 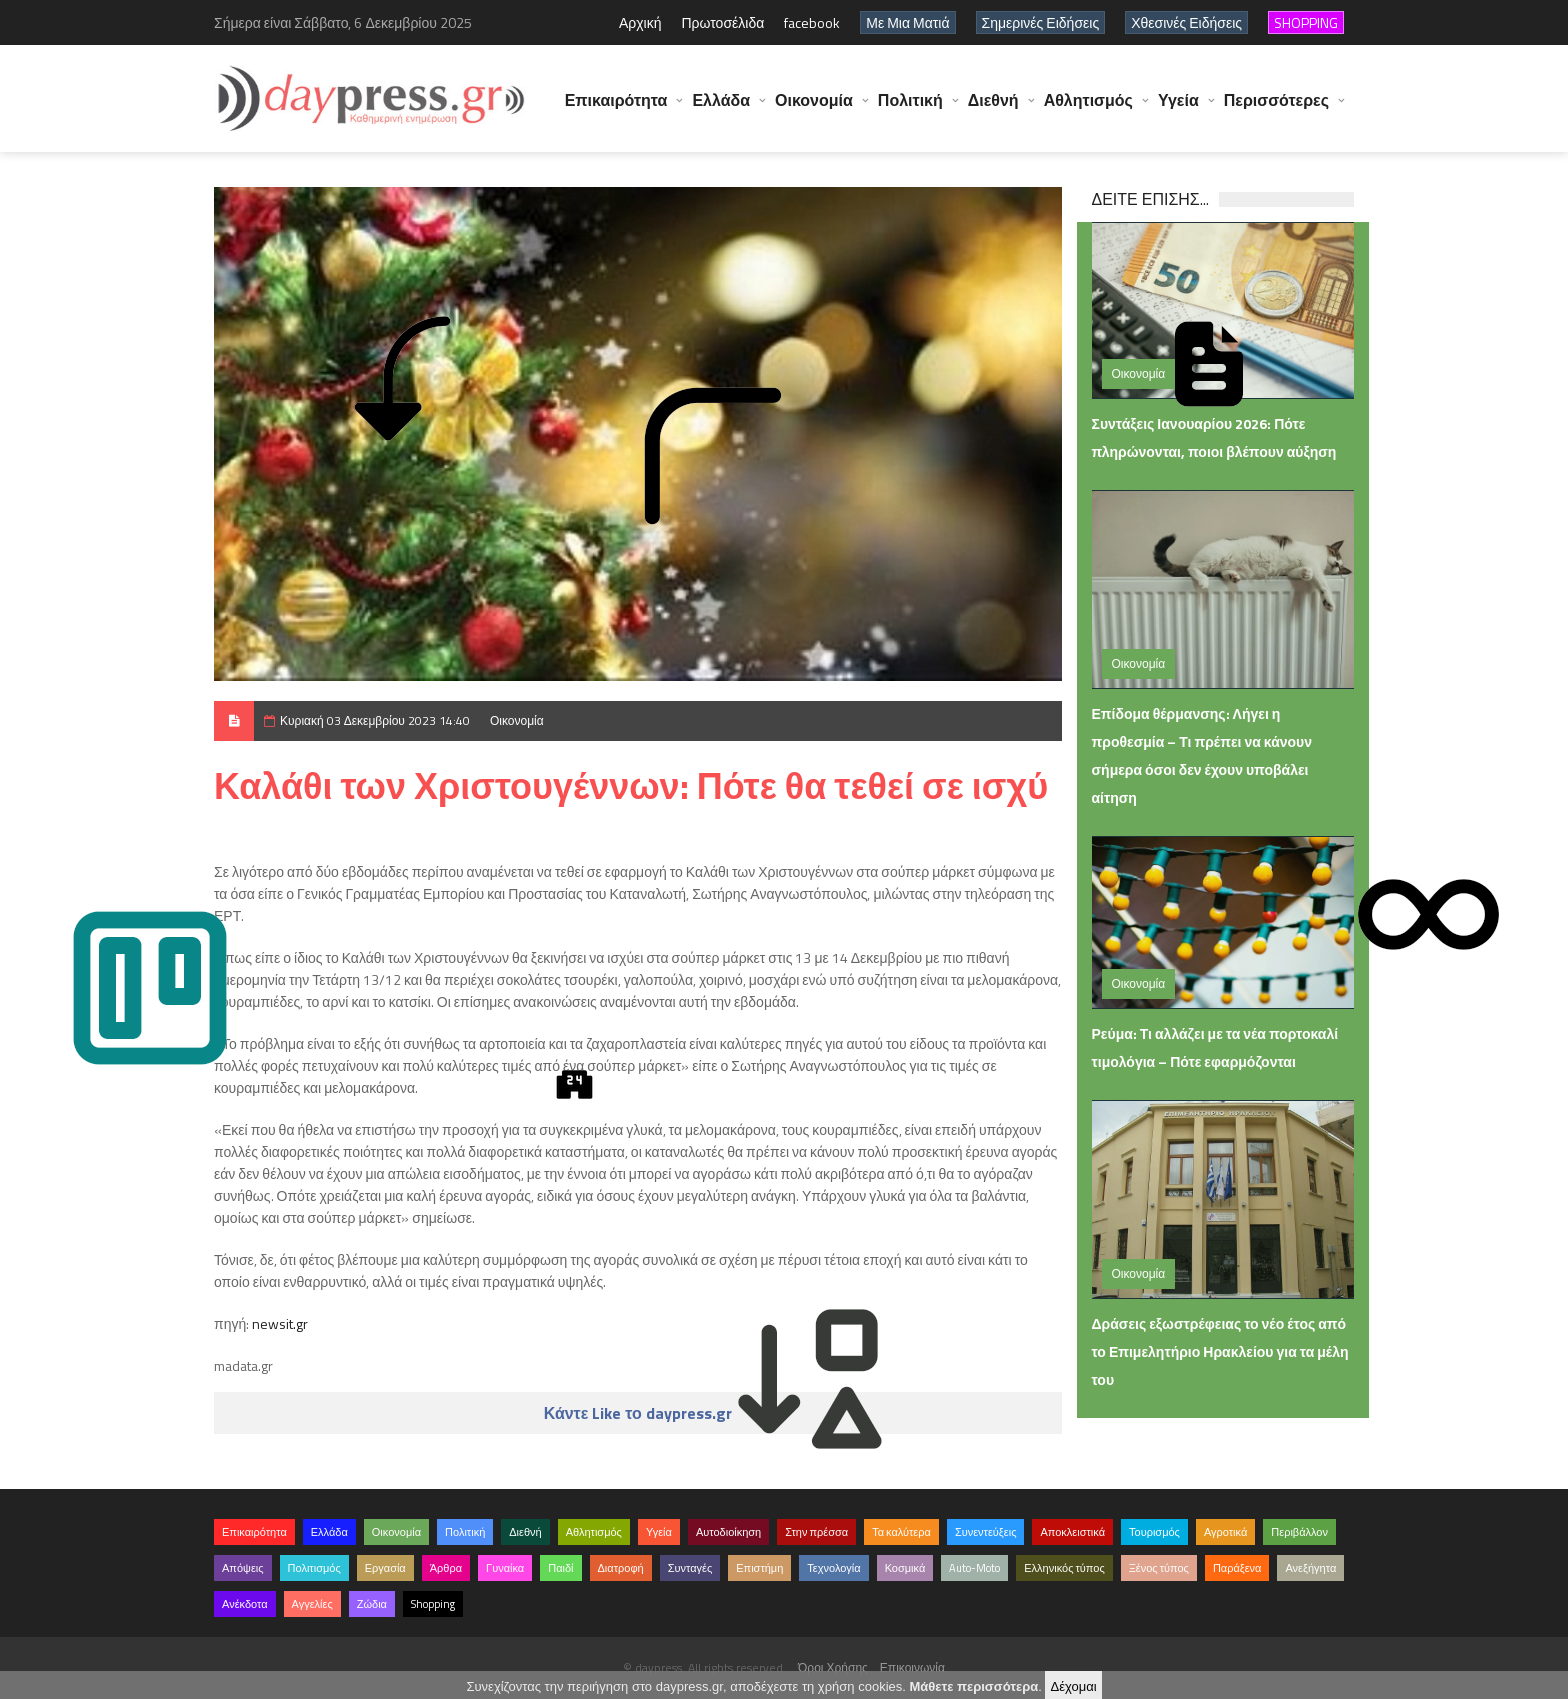 What do you see at coordinates (808, 1379) in the screenshot?
I see `sort items in ascending order` at bounding box center [808, 1379].